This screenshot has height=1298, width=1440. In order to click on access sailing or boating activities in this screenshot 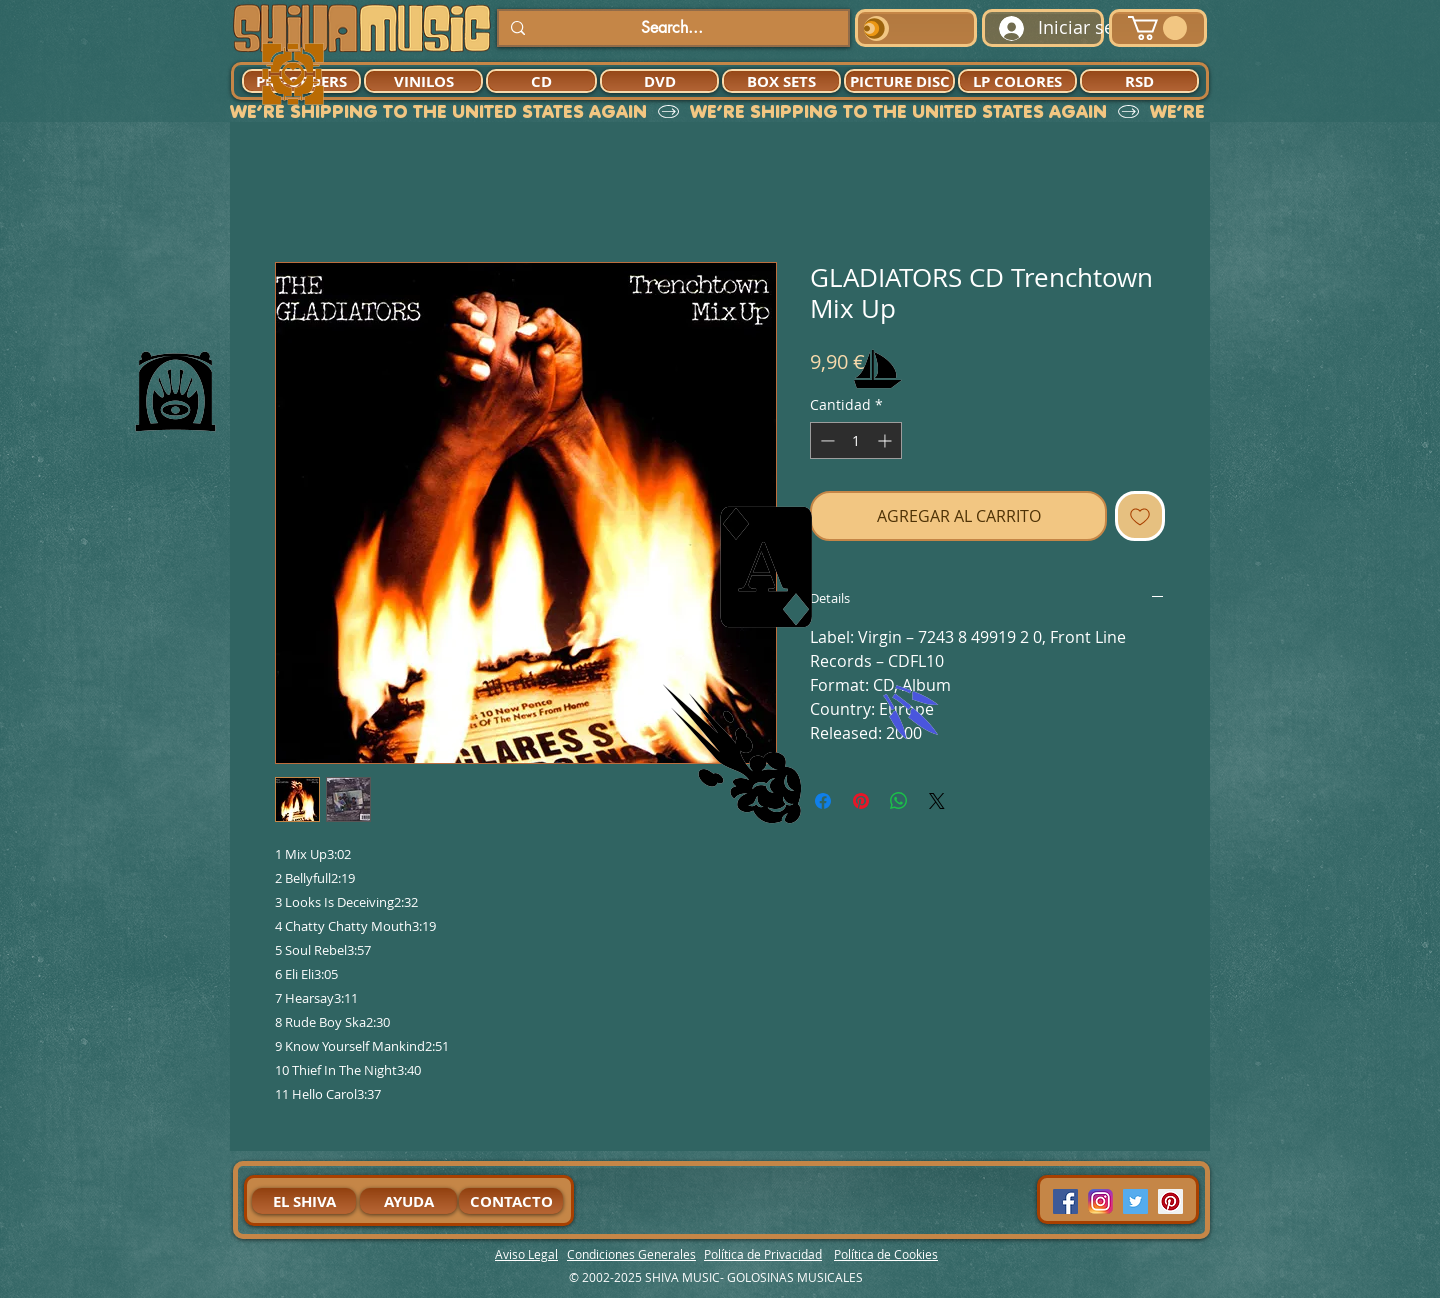, I will do `click(878, 369)`.